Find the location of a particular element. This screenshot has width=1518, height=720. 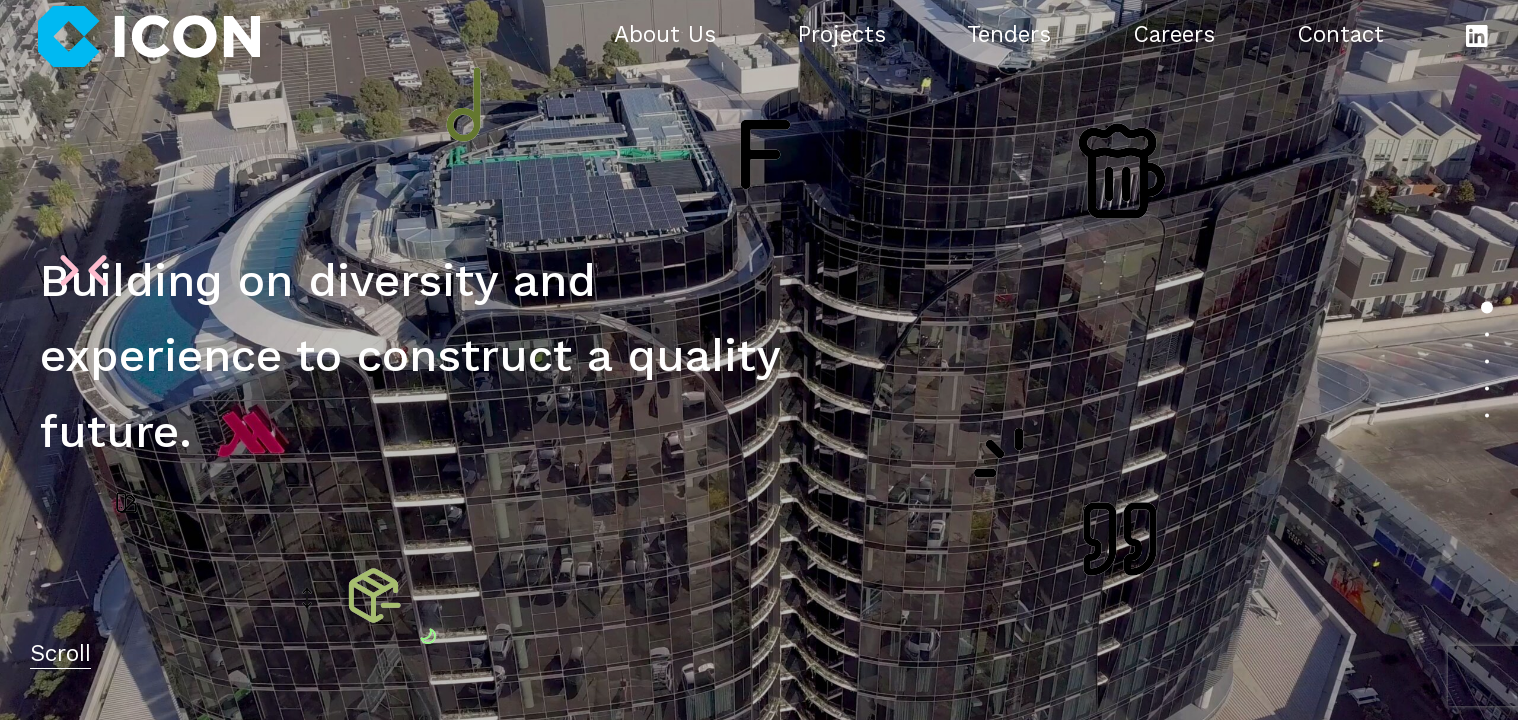

access music library or audio files is located at coordinates (463, 104).